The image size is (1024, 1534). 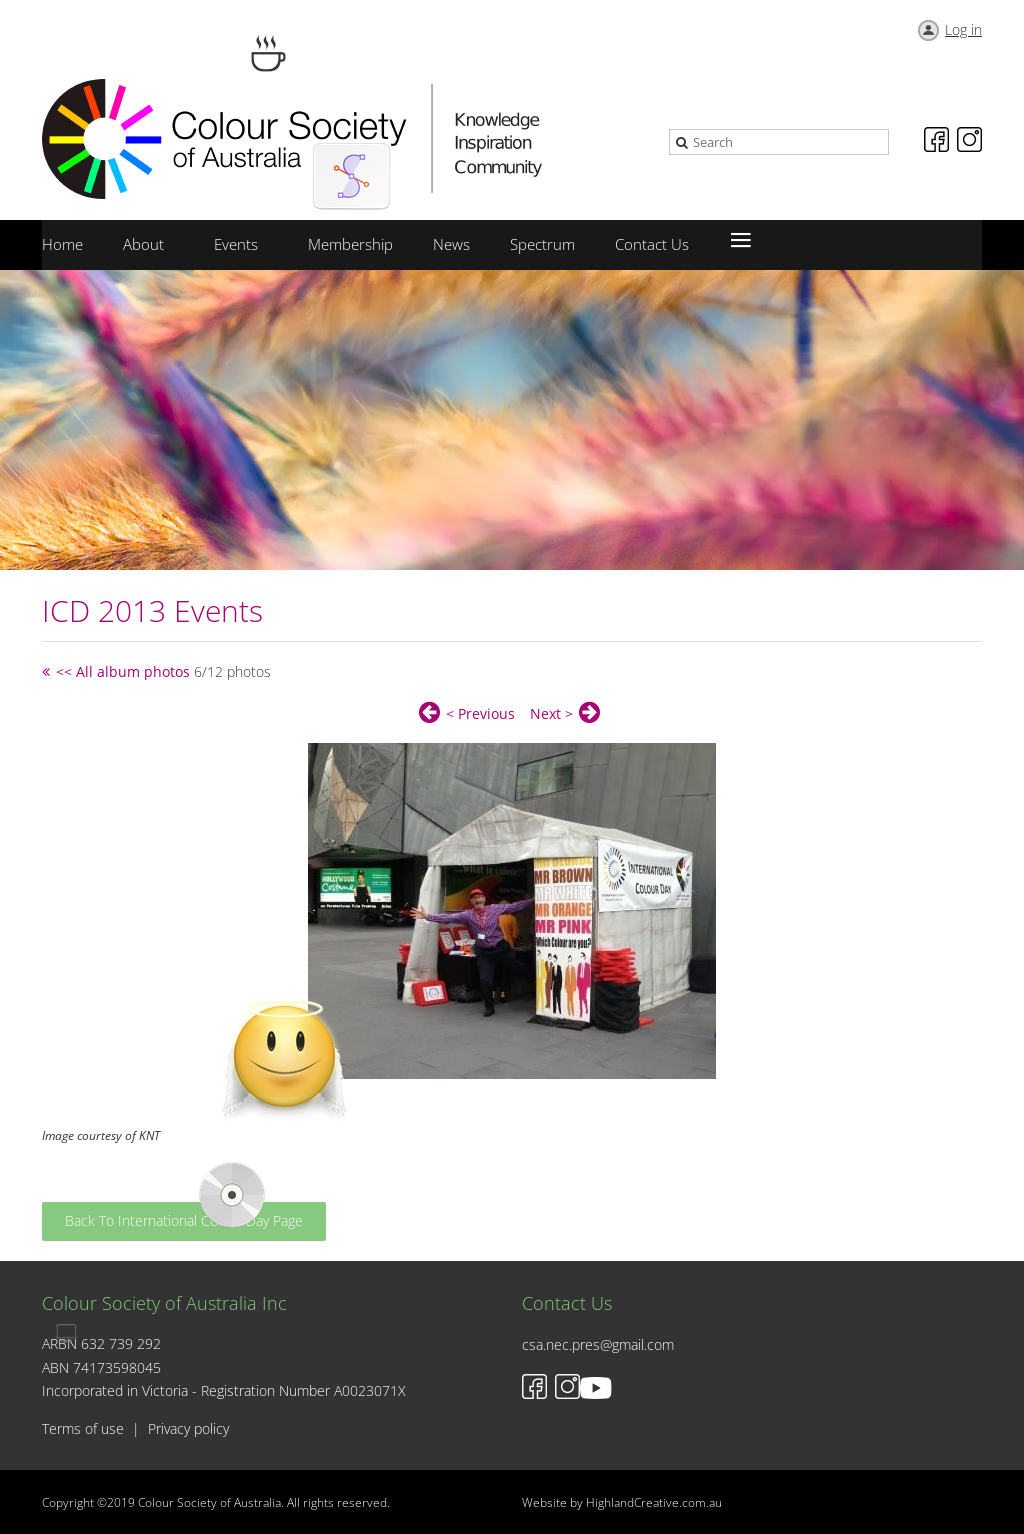 What do you see at coordinates (285, 1061) in the screenshot?
I see `insert angel face emoji in chat` at bounding box center [285, 1061].